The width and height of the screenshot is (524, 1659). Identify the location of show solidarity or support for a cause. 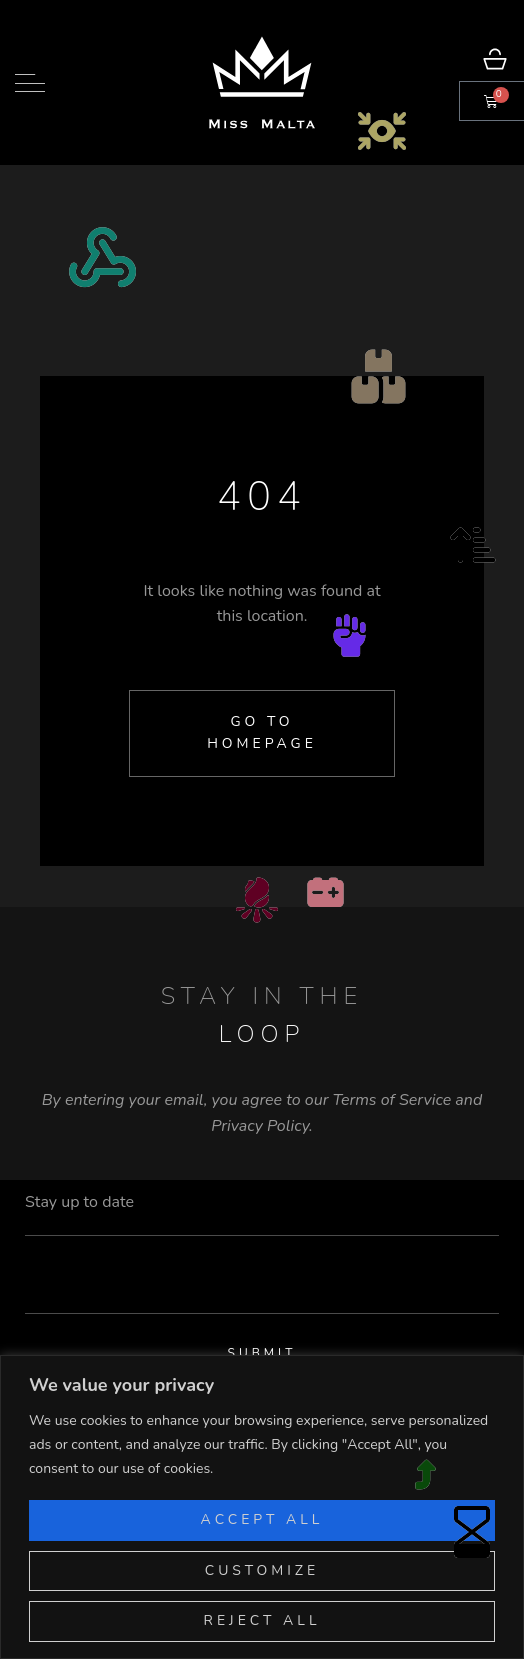
(349, 635).